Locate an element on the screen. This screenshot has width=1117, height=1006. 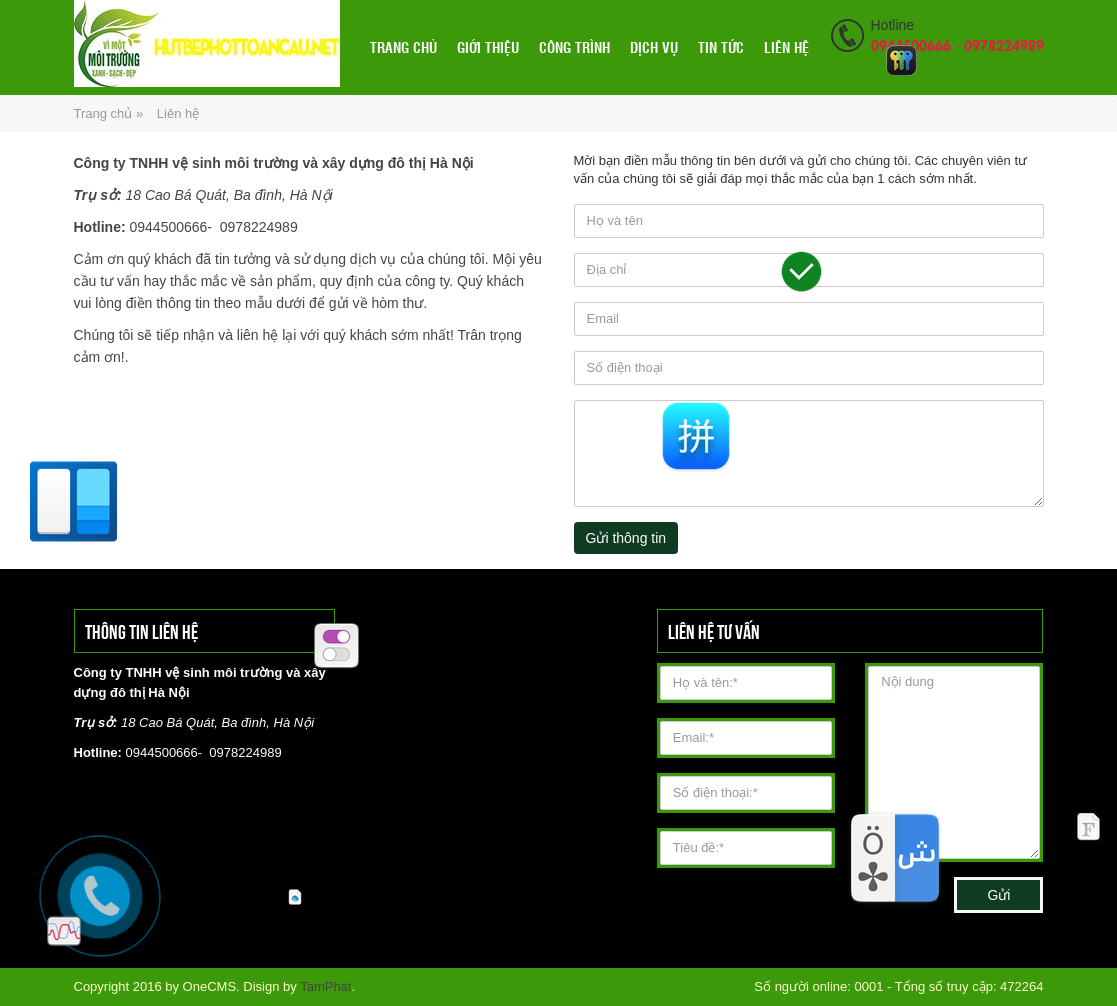
open the character map application is located at coordinates (895, 858).